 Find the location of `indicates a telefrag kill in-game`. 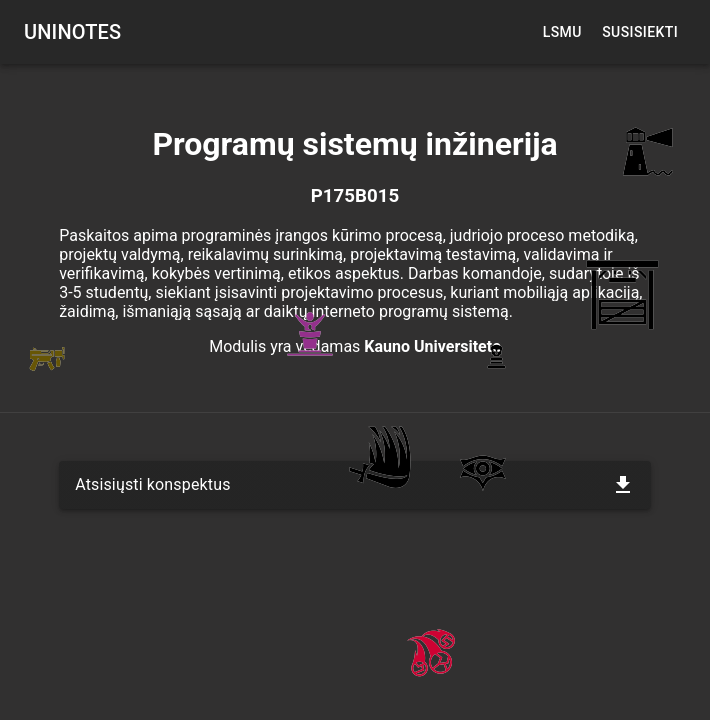

indicates a telefrag kill in-game is located at coordinates (496, 356).